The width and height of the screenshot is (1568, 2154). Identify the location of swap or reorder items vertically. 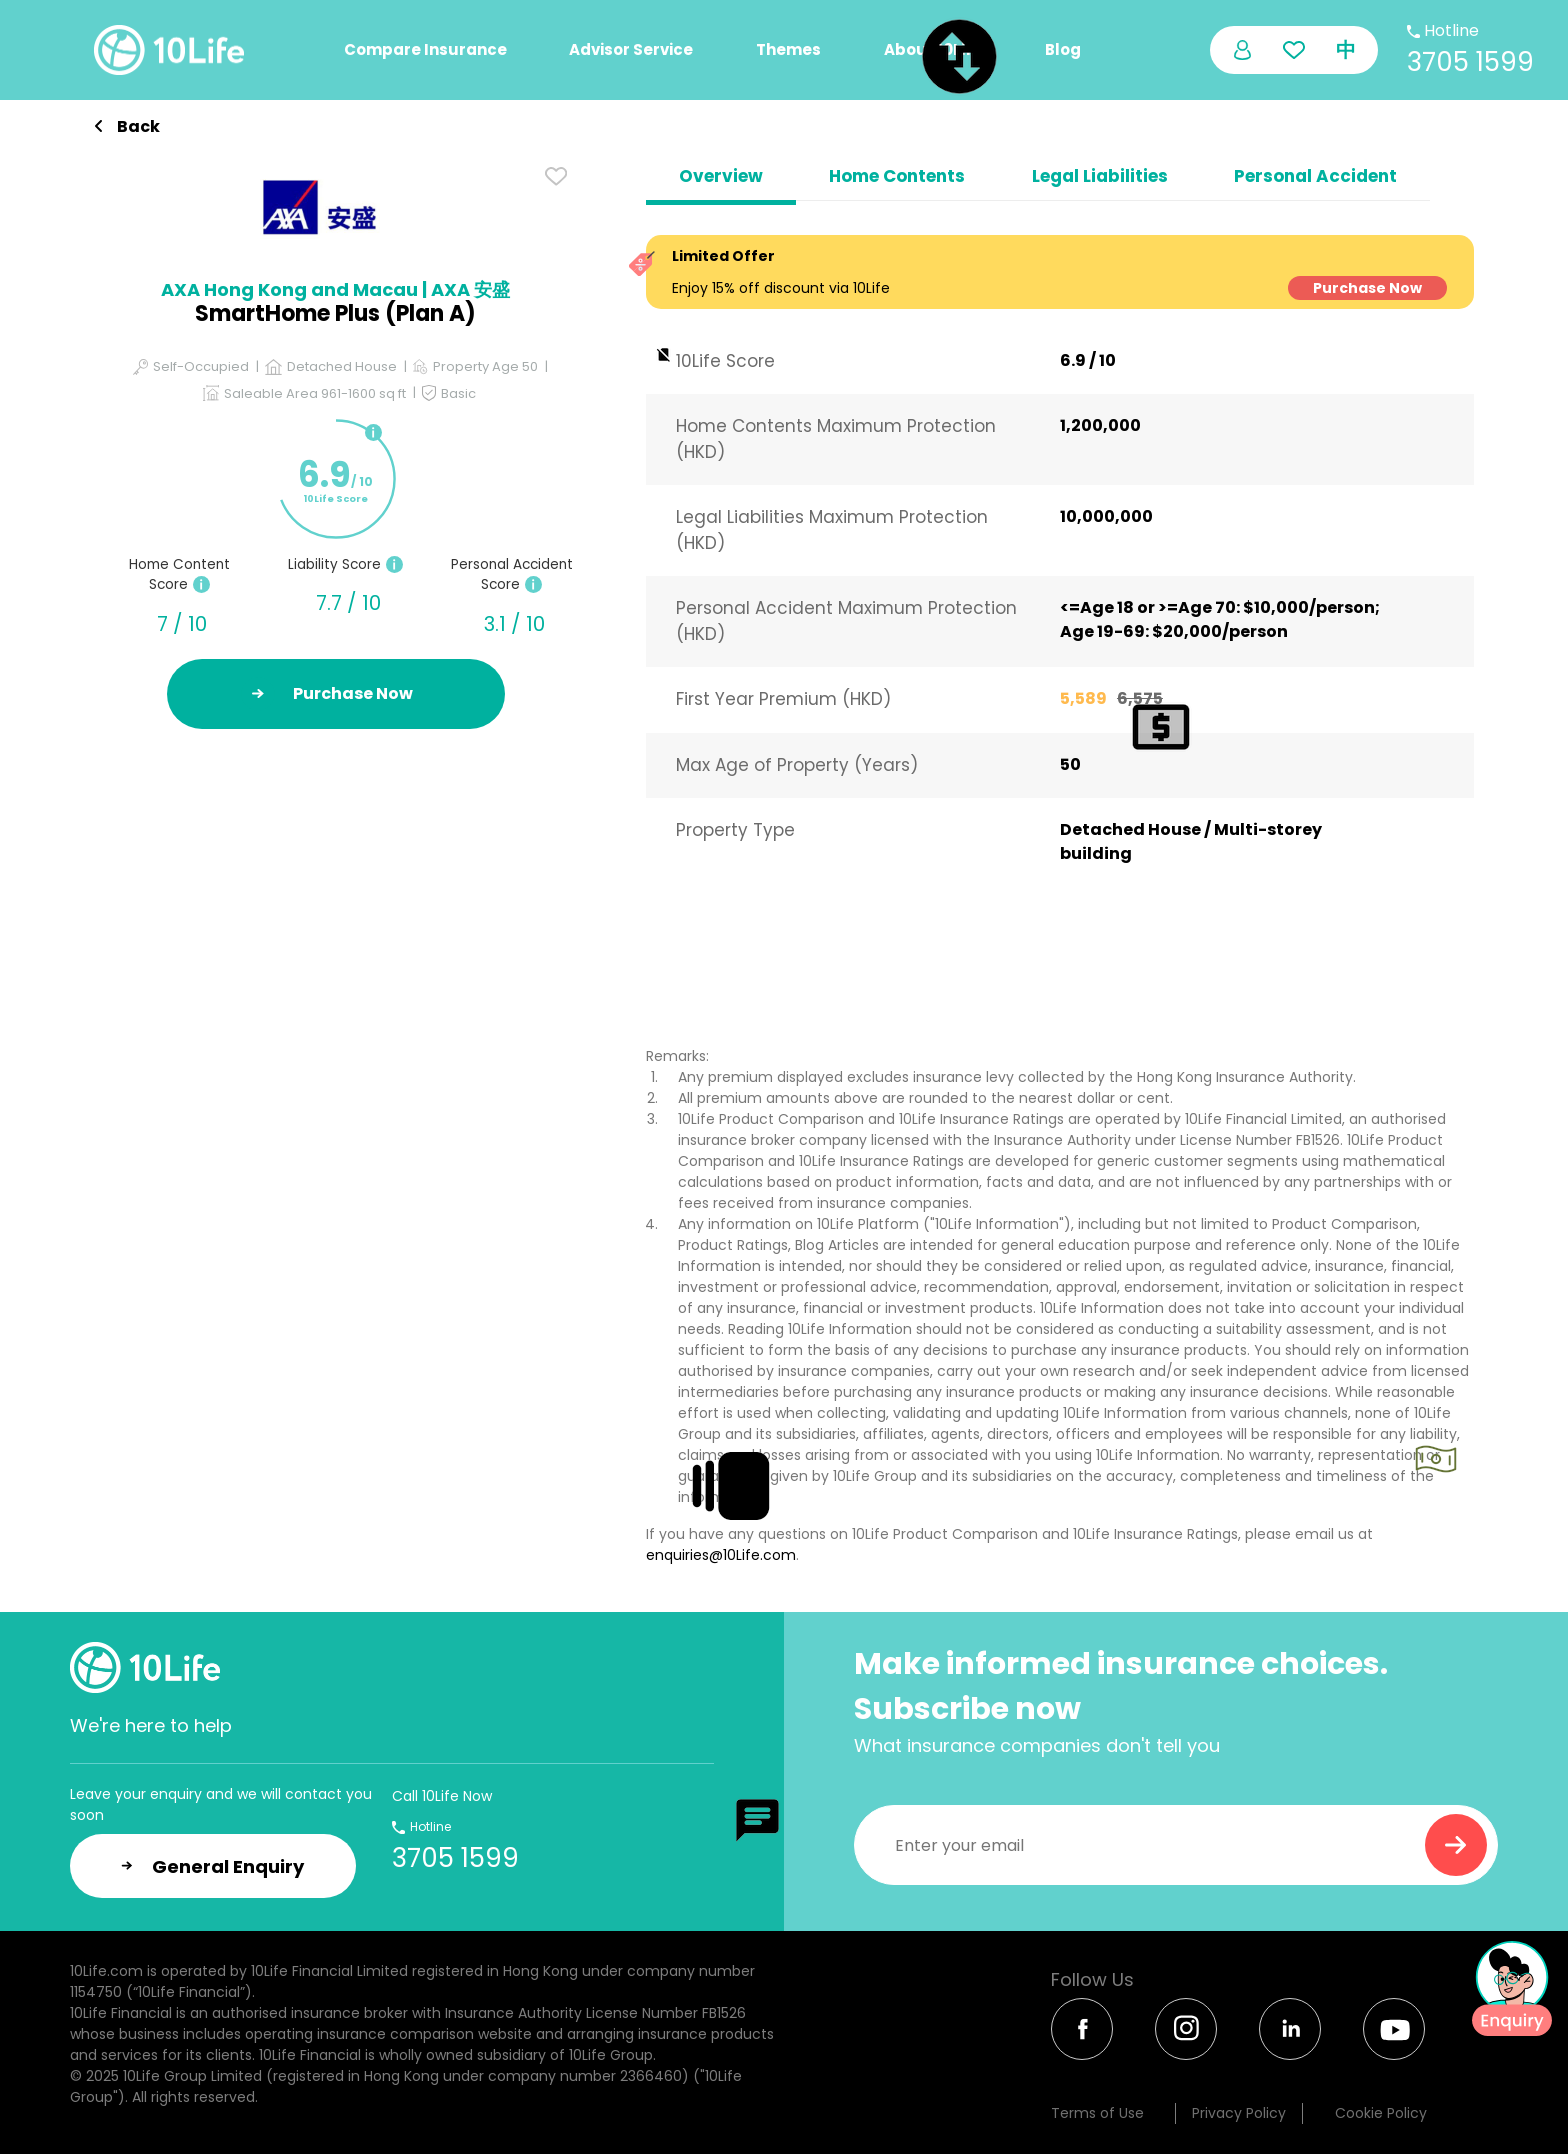
(959, 56).